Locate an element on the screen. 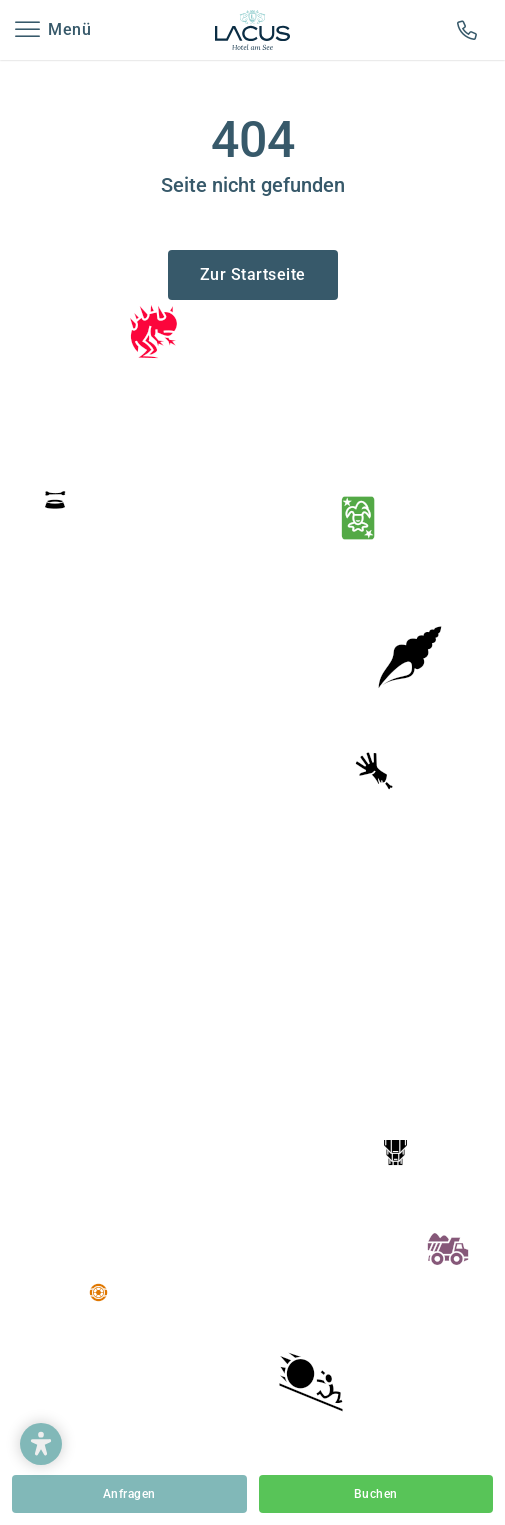  decorative shell item in a game inventory is located at coordinates (409, 656).